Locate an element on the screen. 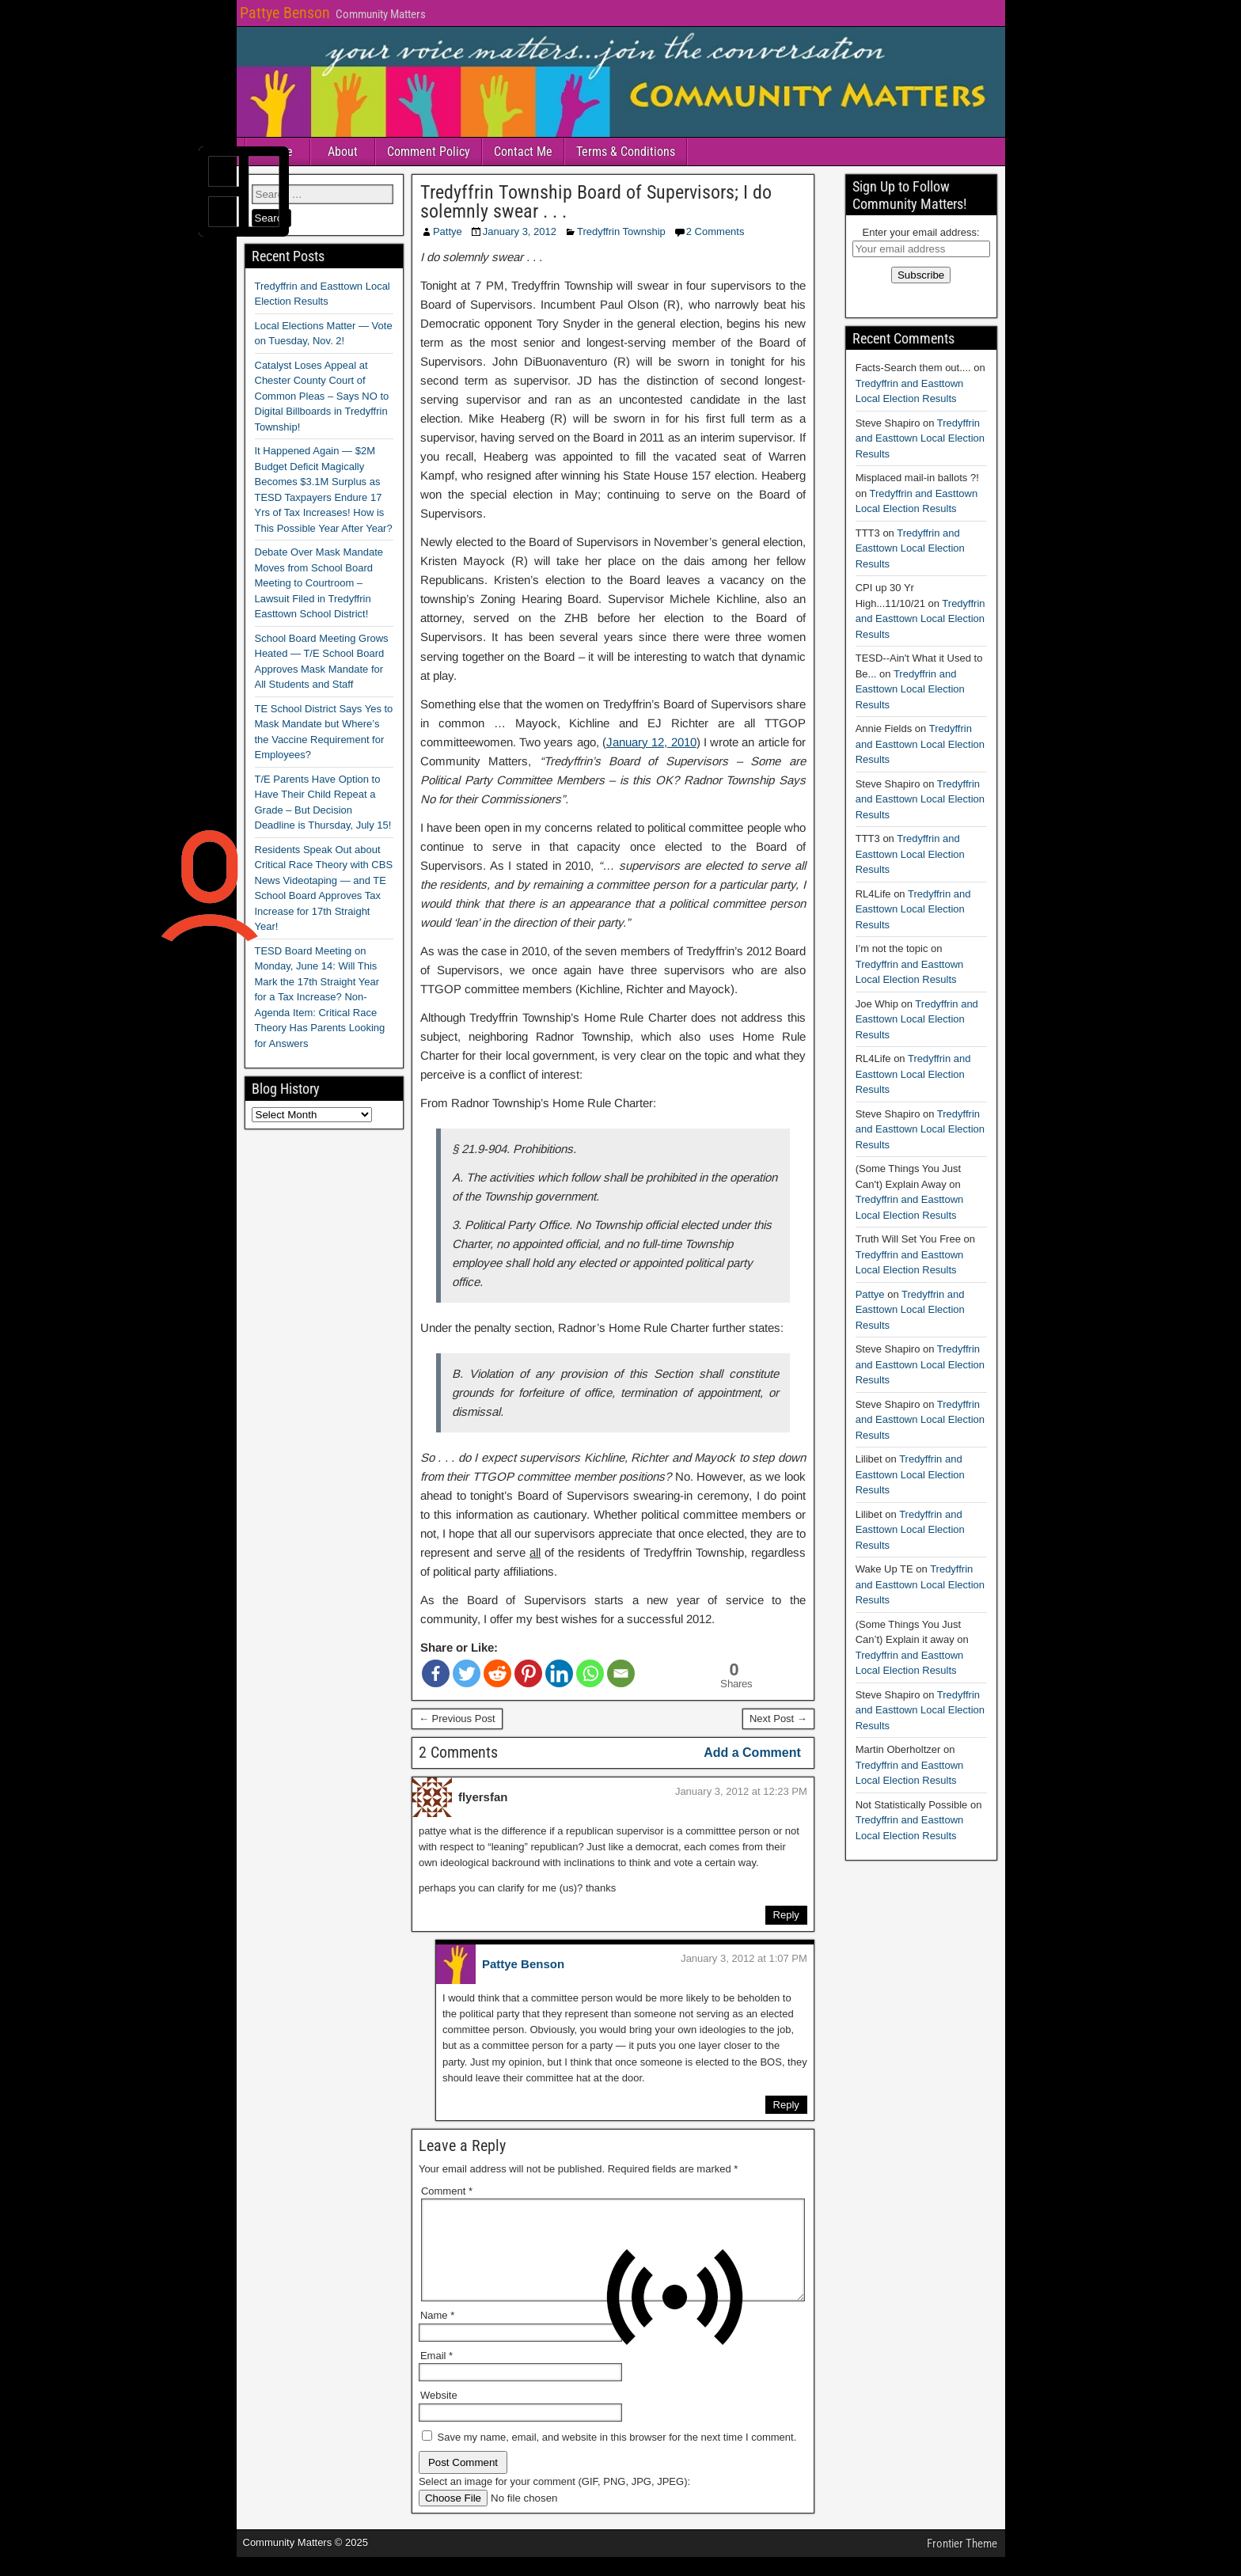 This screenshot has height=2576, width=1241. switch to grid layout view is located at coordinates (244, 192).